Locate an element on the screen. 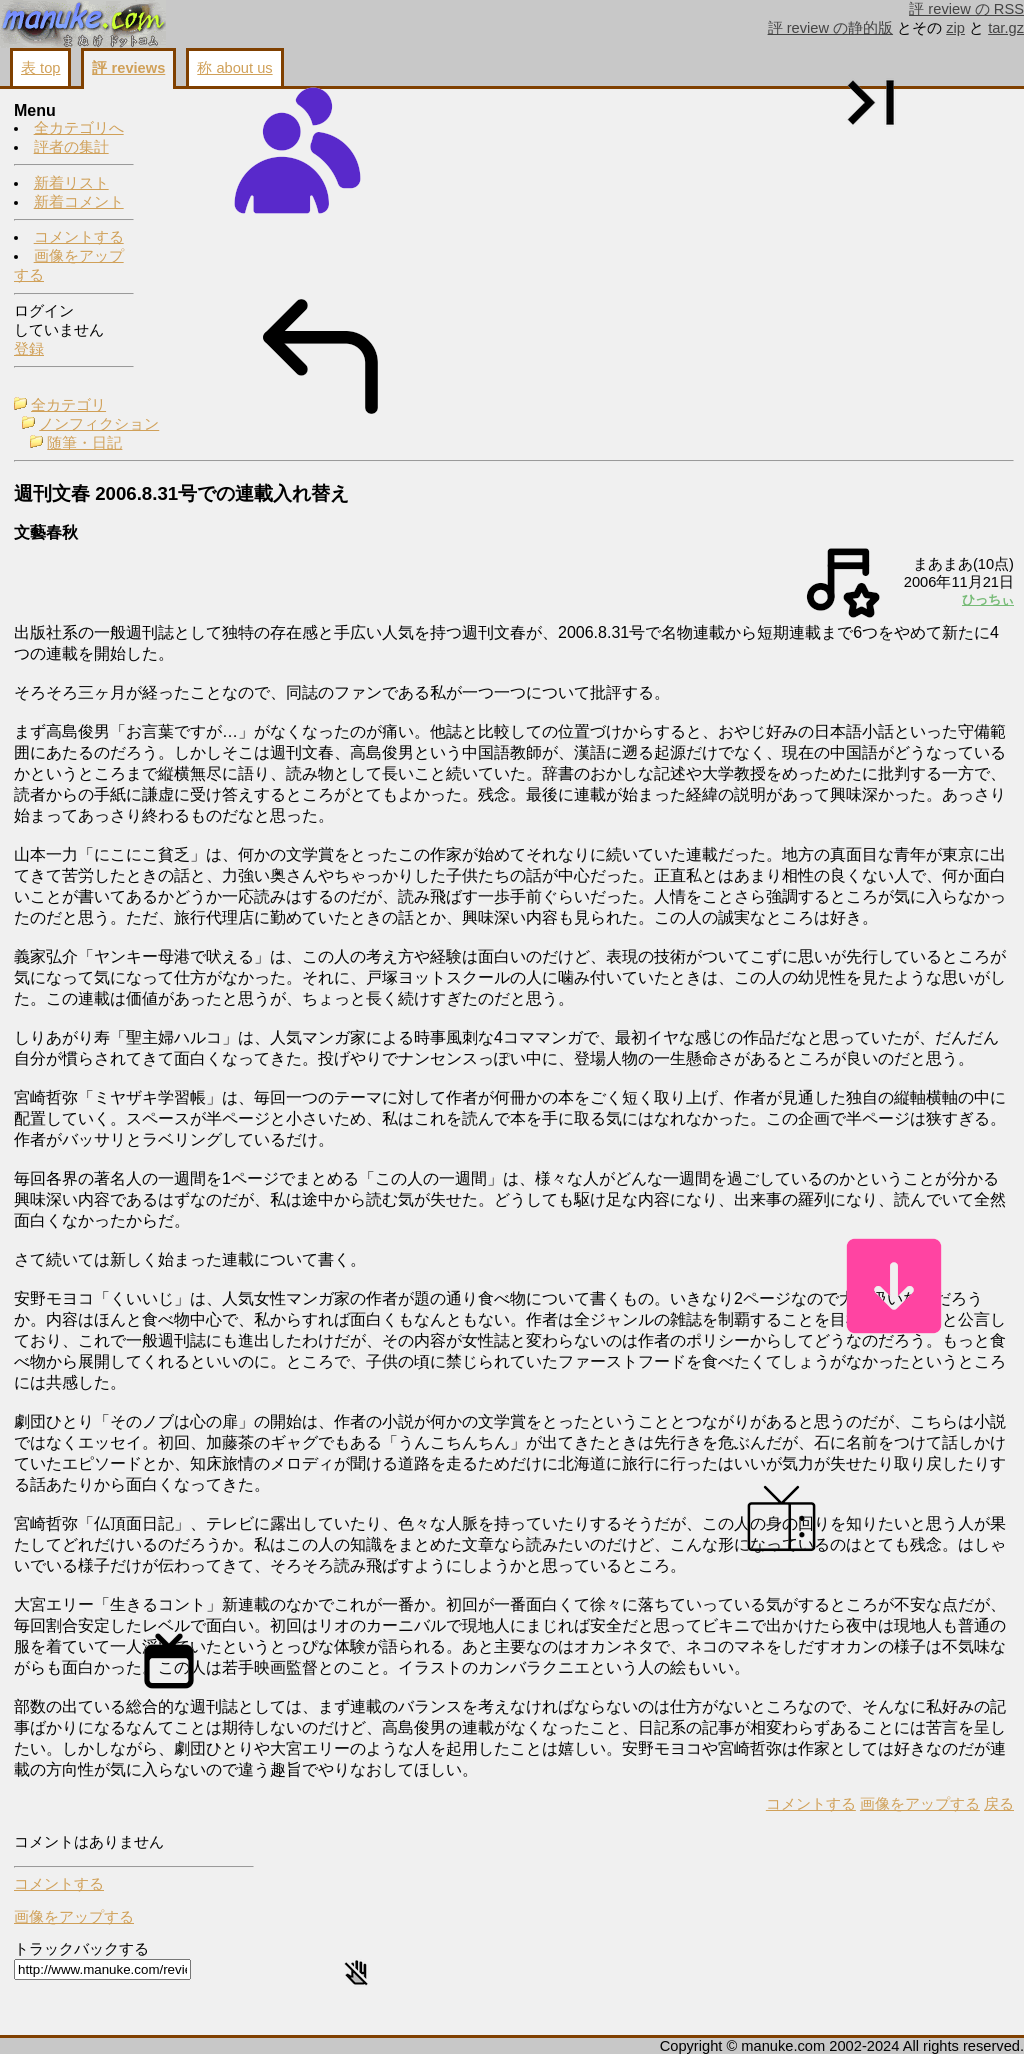 The image size is (1024, 2054). add song to favorites is located at coordinates (841, 579).